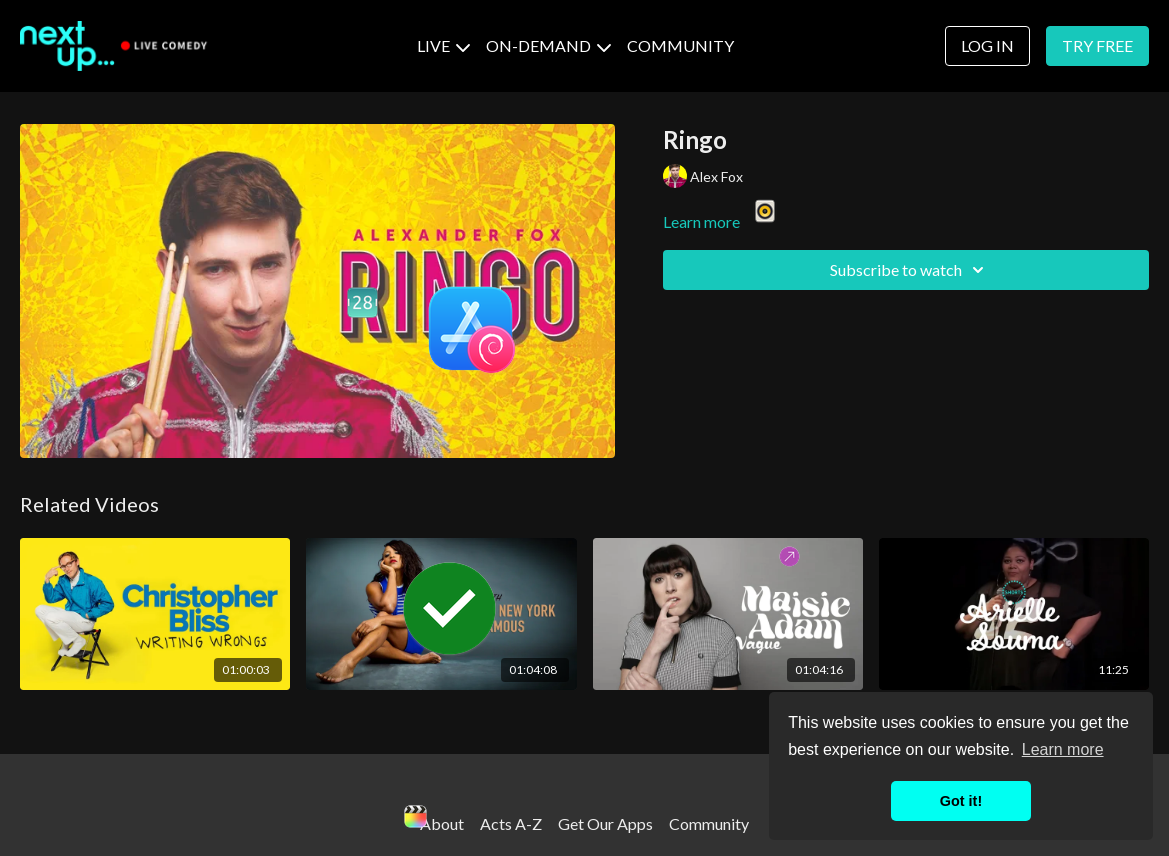 The height and width of the screenshot is (856, 1169). I want to click on open rhythmbox music player, so click(765, 211).